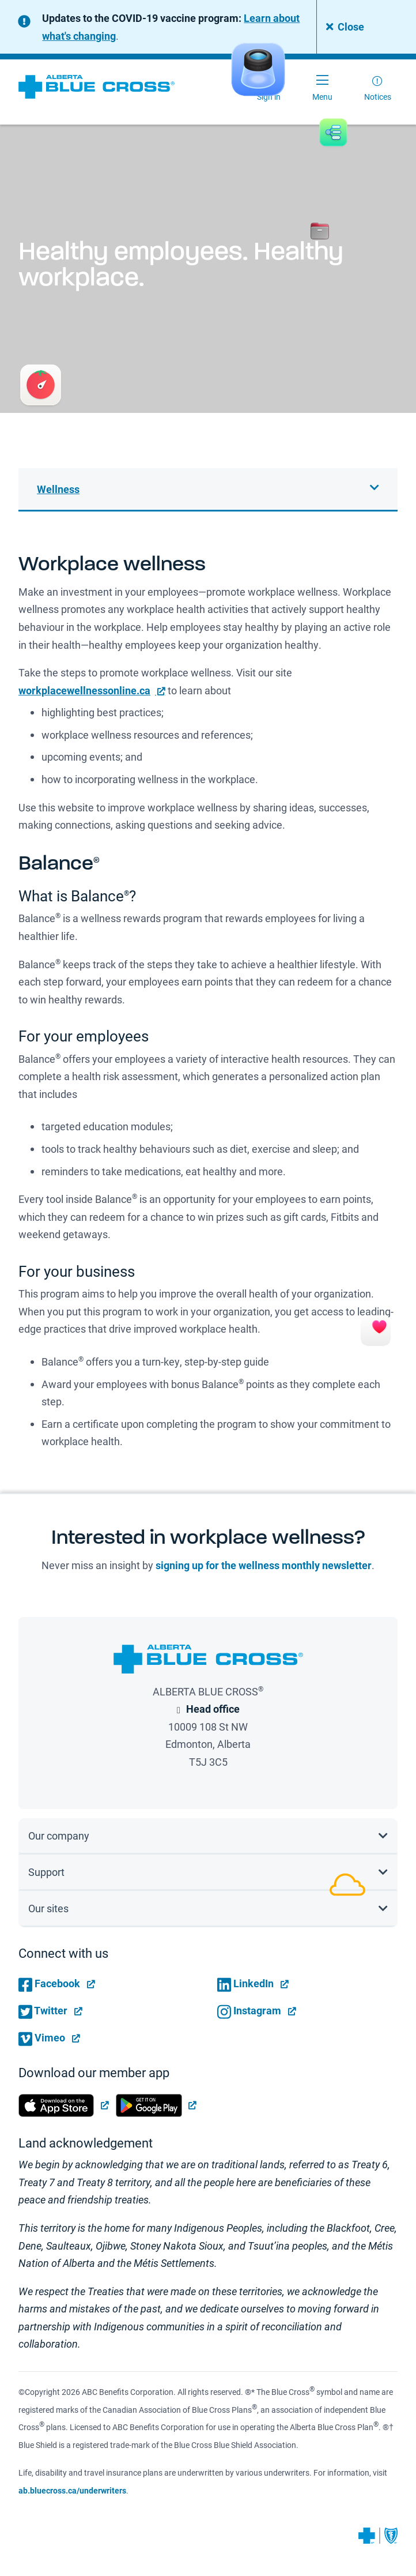 The image size is (416, 2576). I want to click on open the file manager application, so click(320, 231).